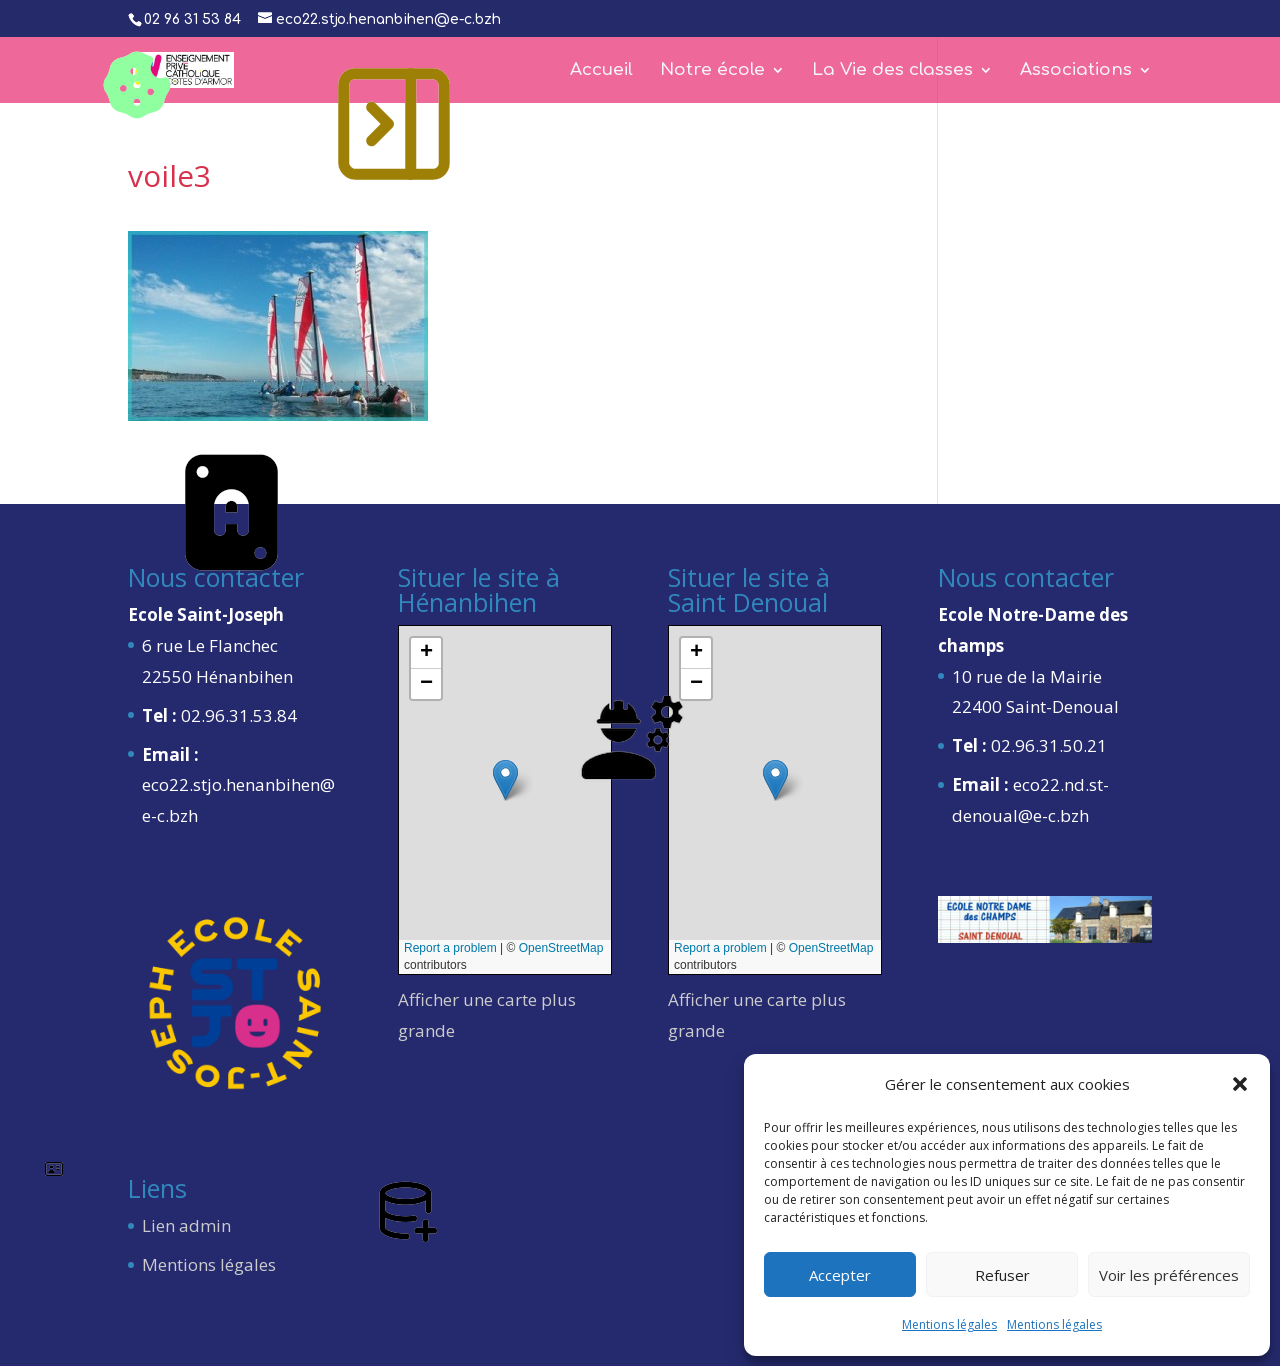  Describe the element at coordinates (54, 1169) in the screenshot. I see `view contact details` at that location.